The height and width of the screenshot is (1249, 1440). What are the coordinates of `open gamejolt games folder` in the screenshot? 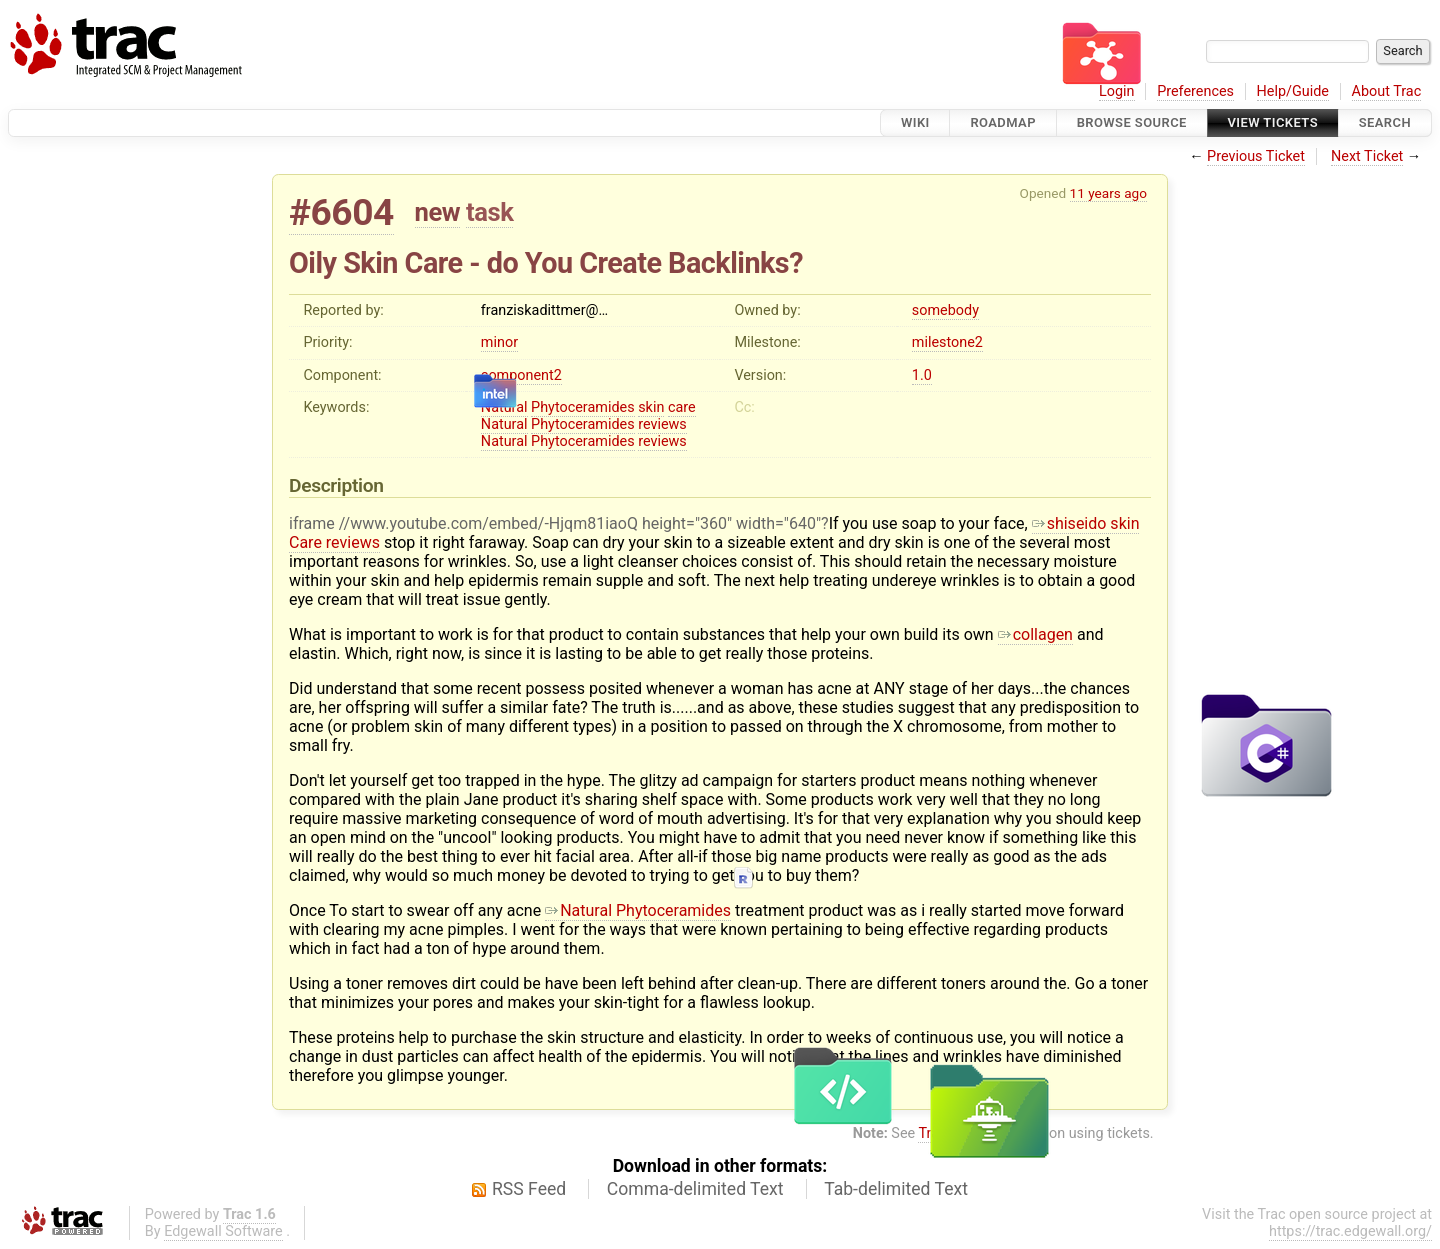 It's located at (989, 1114).